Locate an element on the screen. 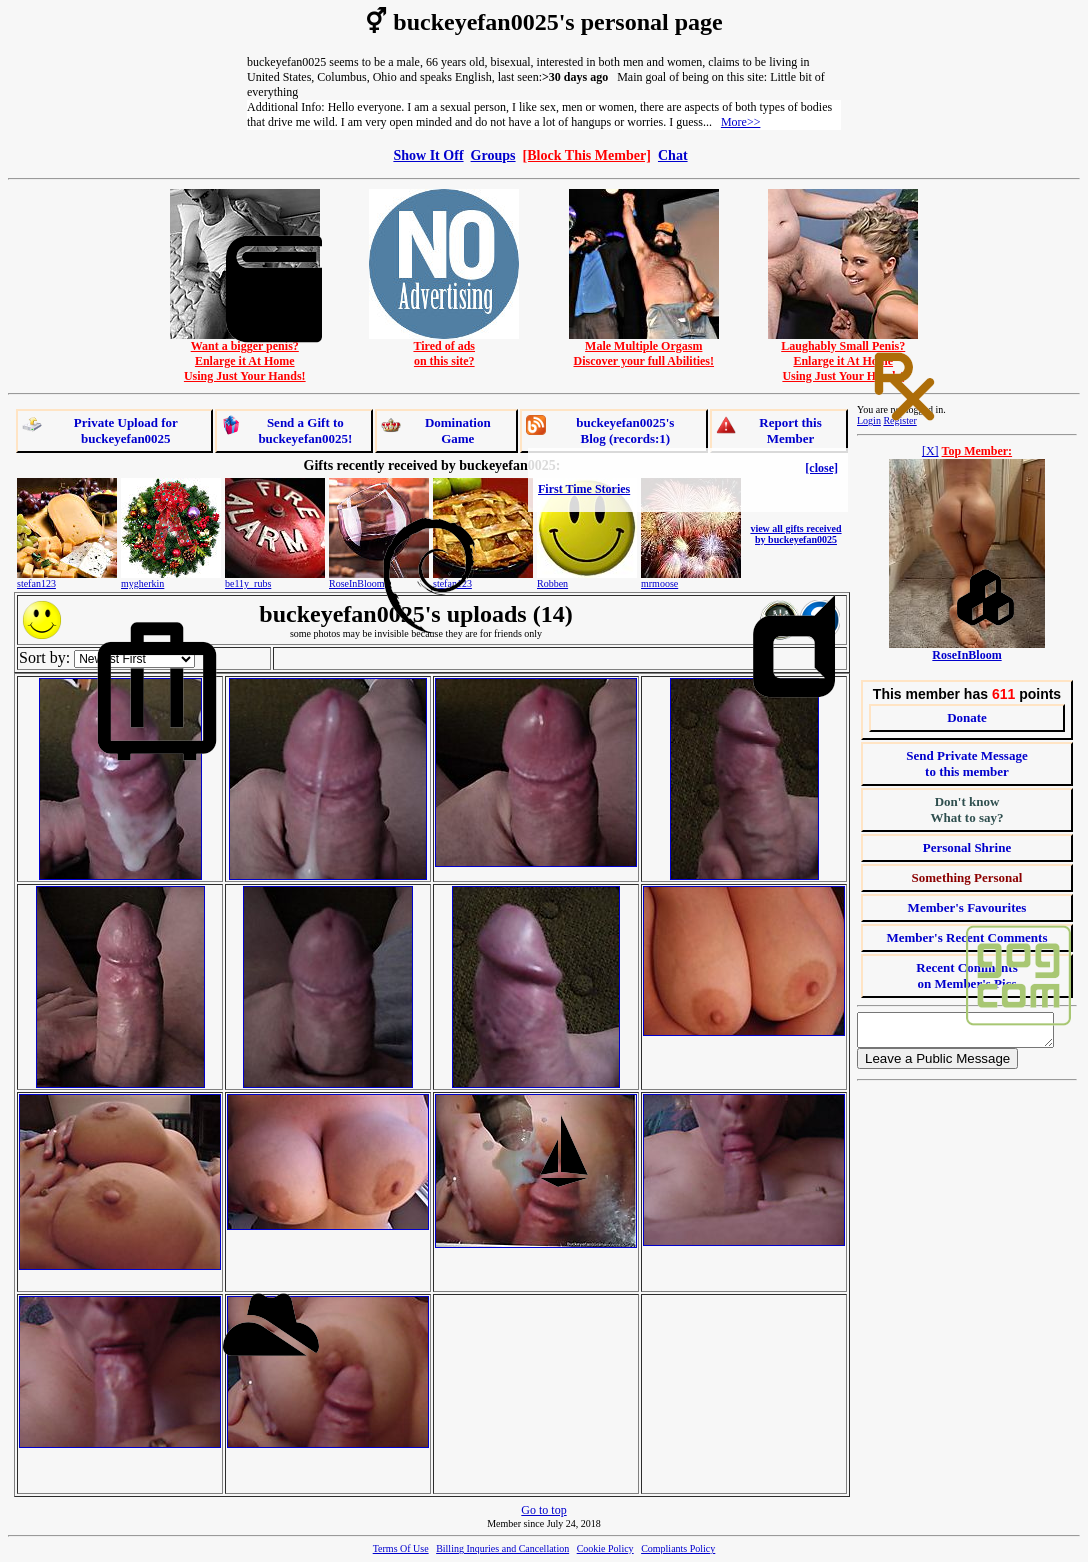 Image resolution: width=1088 pixels, height=1562 pixels. view prescription details is located at coordinates (904, 386).